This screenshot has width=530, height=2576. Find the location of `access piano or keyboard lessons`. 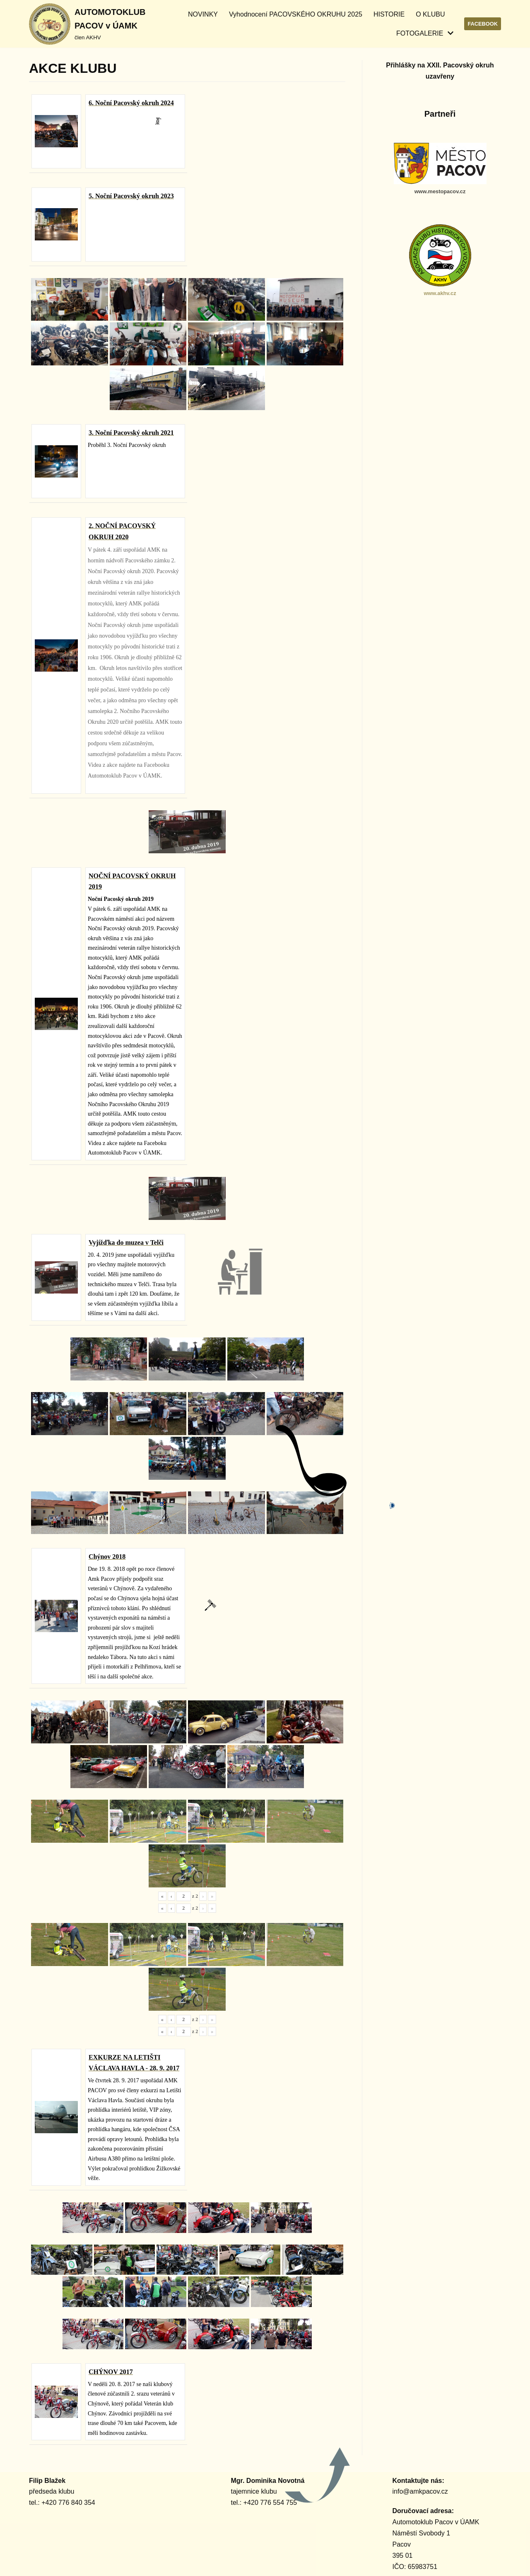

access piano or keyboard lessons is located at coordinates (241, 1271).